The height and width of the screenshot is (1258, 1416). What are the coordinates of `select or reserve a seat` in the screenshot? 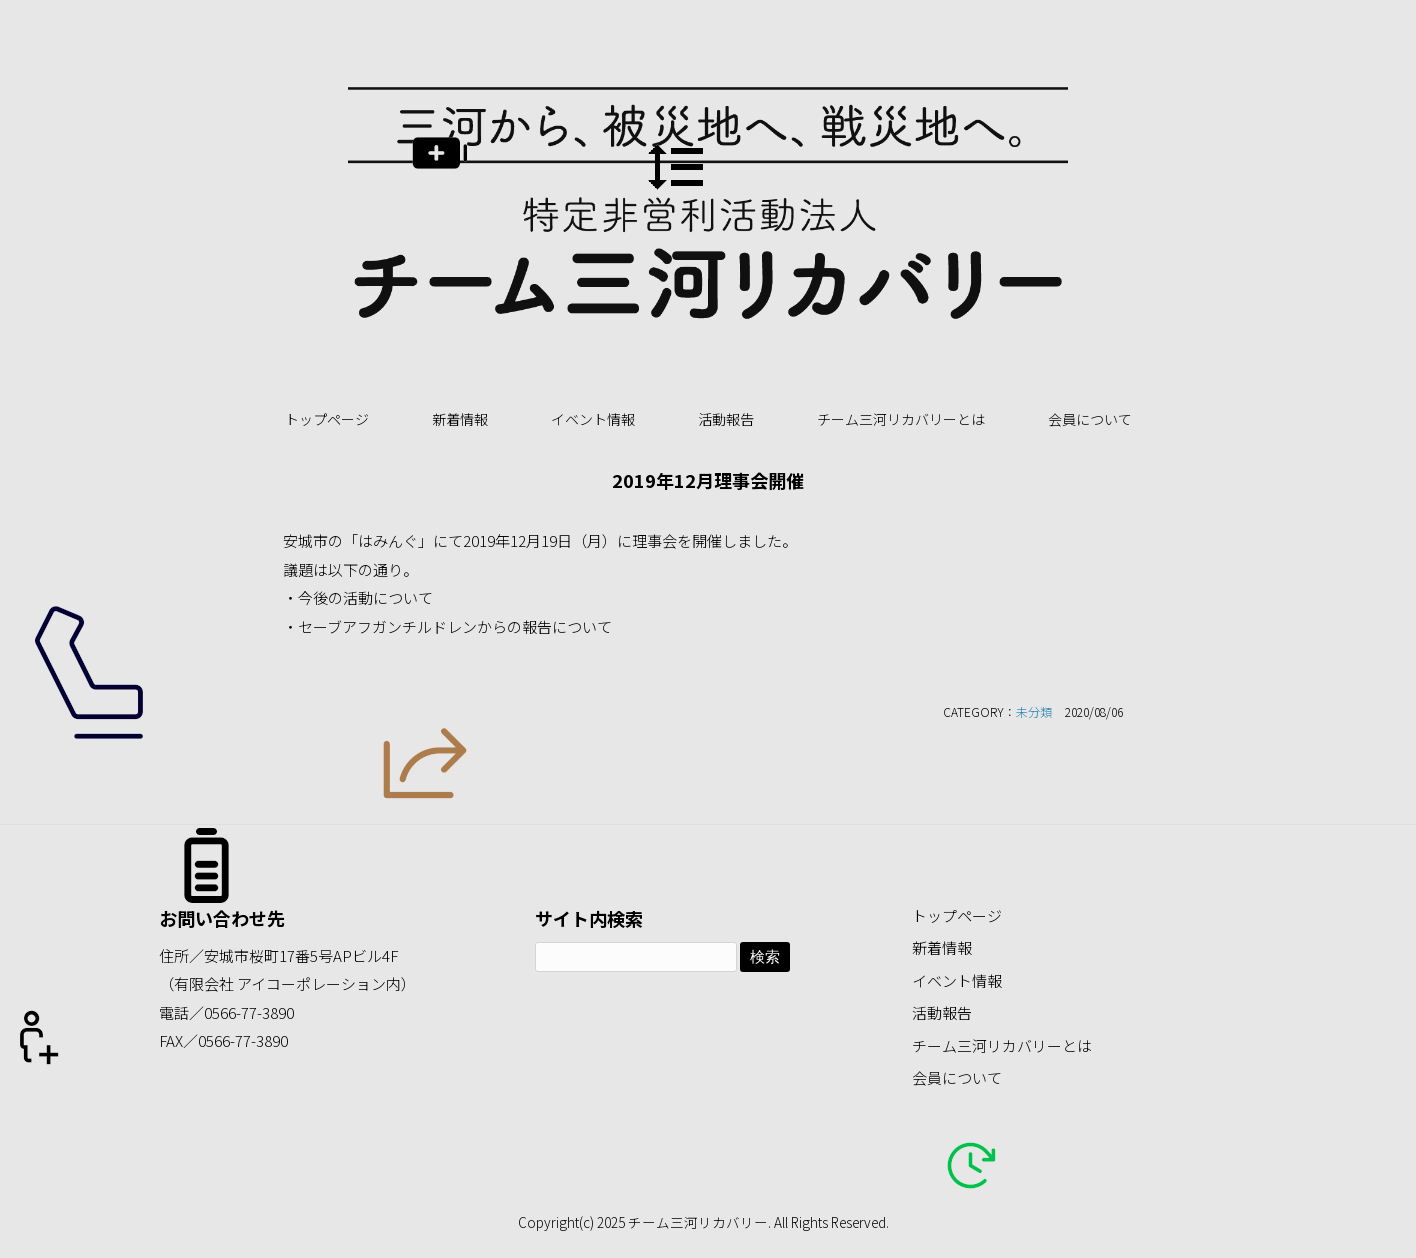 It's located at (86, 672).